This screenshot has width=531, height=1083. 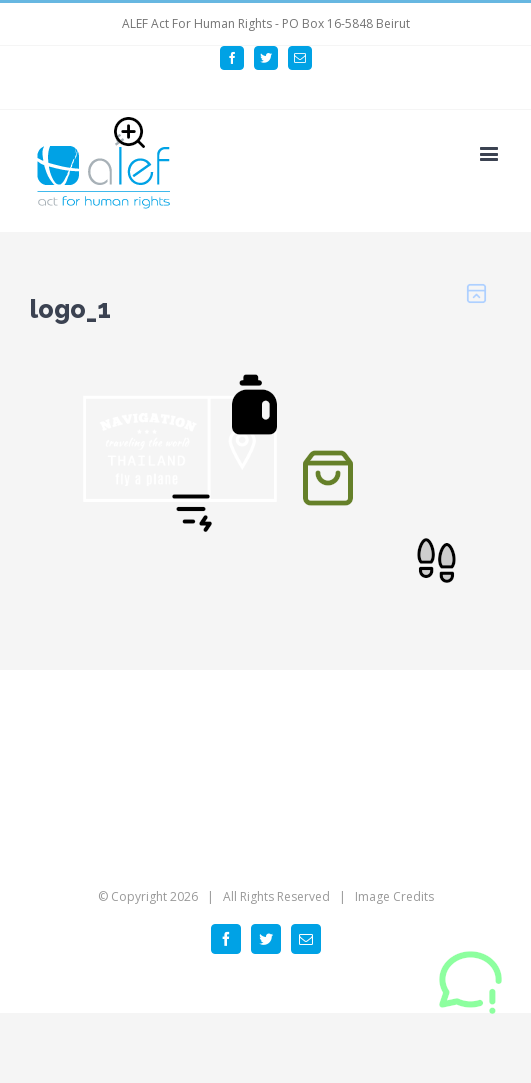 I want to click on track your steps or walking activity, so click(x=436, y=560).